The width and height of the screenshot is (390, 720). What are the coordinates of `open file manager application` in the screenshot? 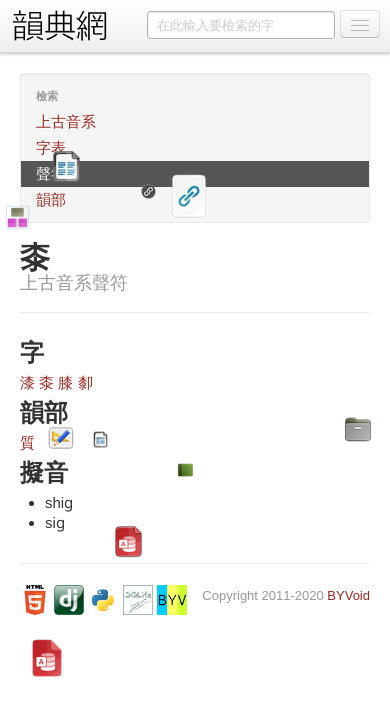 It's located at (358, 429).